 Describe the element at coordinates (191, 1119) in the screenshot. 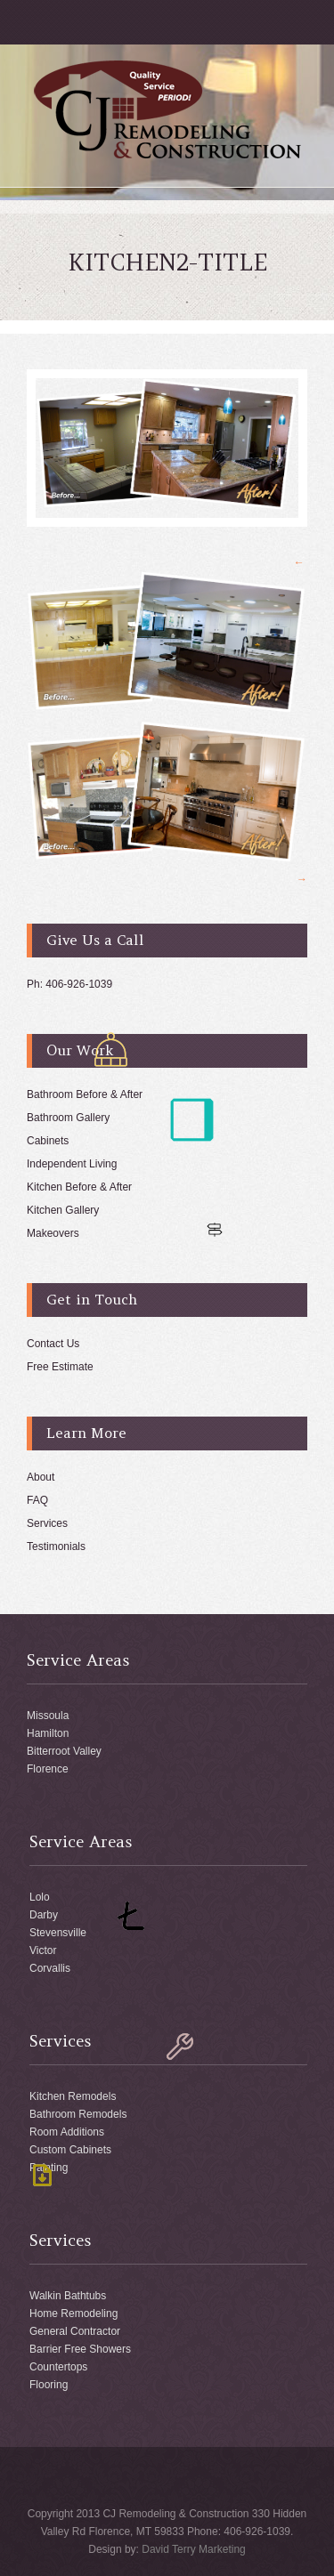

I see `move activity bar to the right side of the layout` at that location.